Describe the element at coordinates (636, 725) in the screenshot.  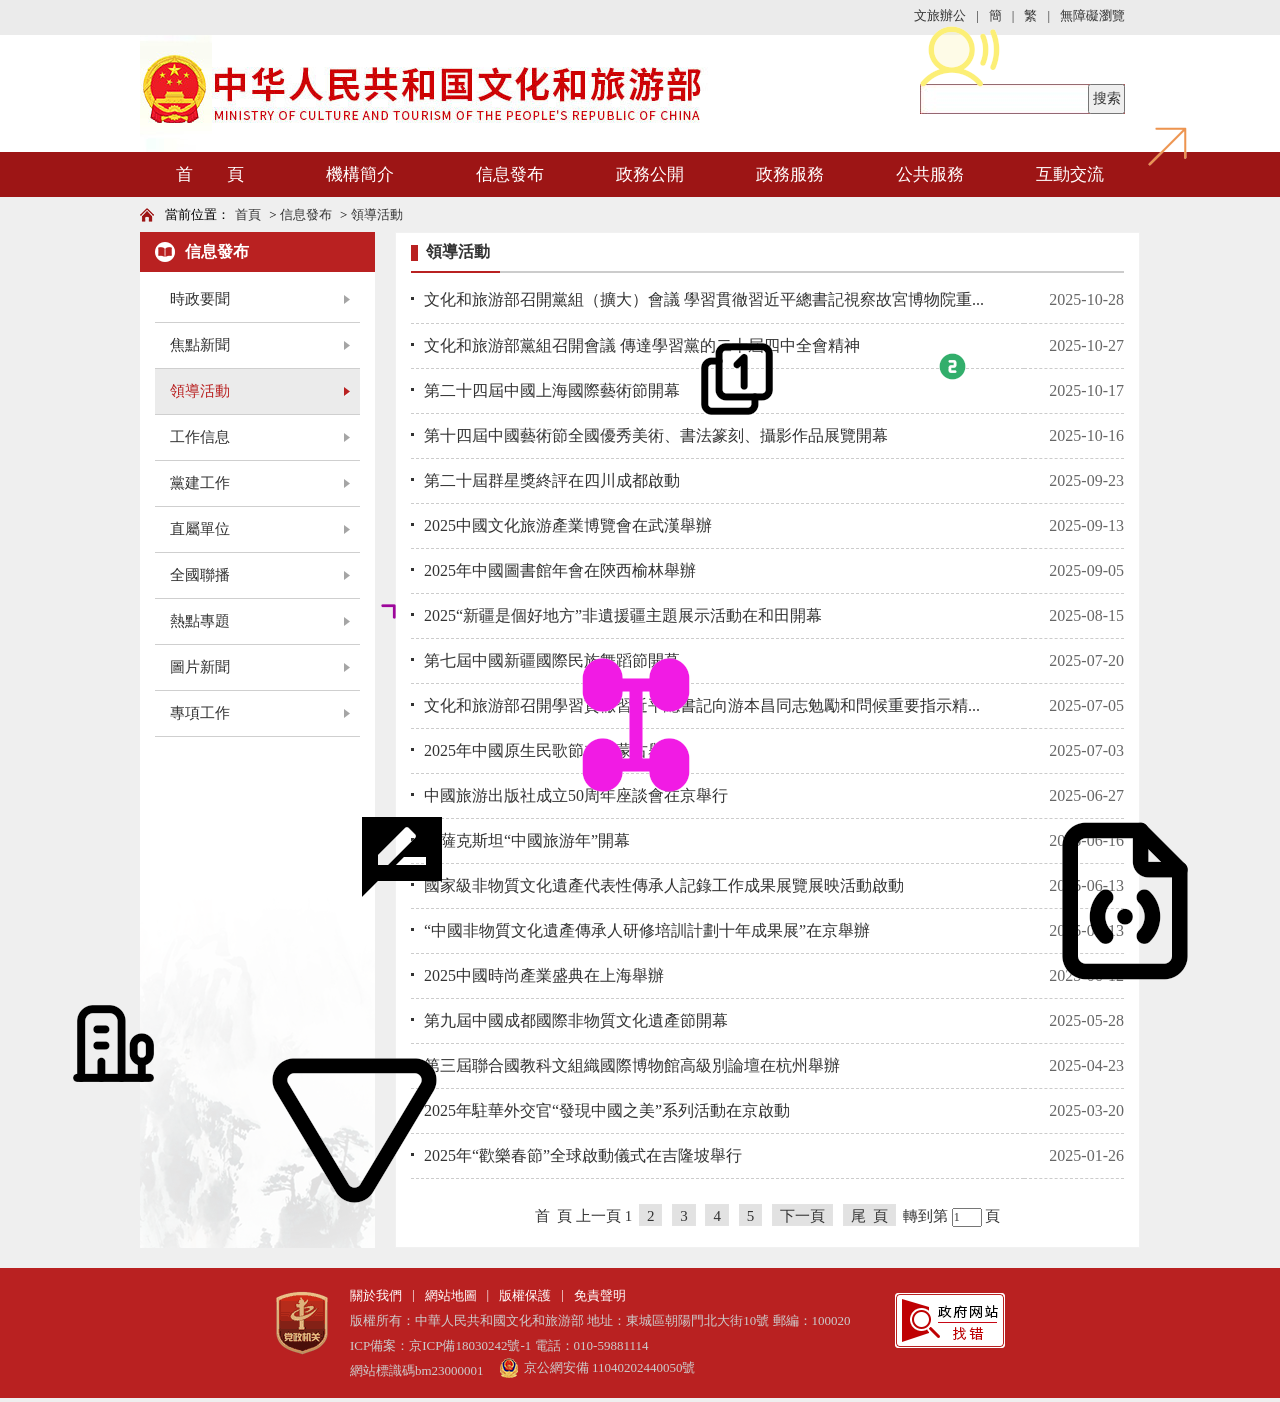
I see `select 4WD or all-wheel drive mode` at that location.